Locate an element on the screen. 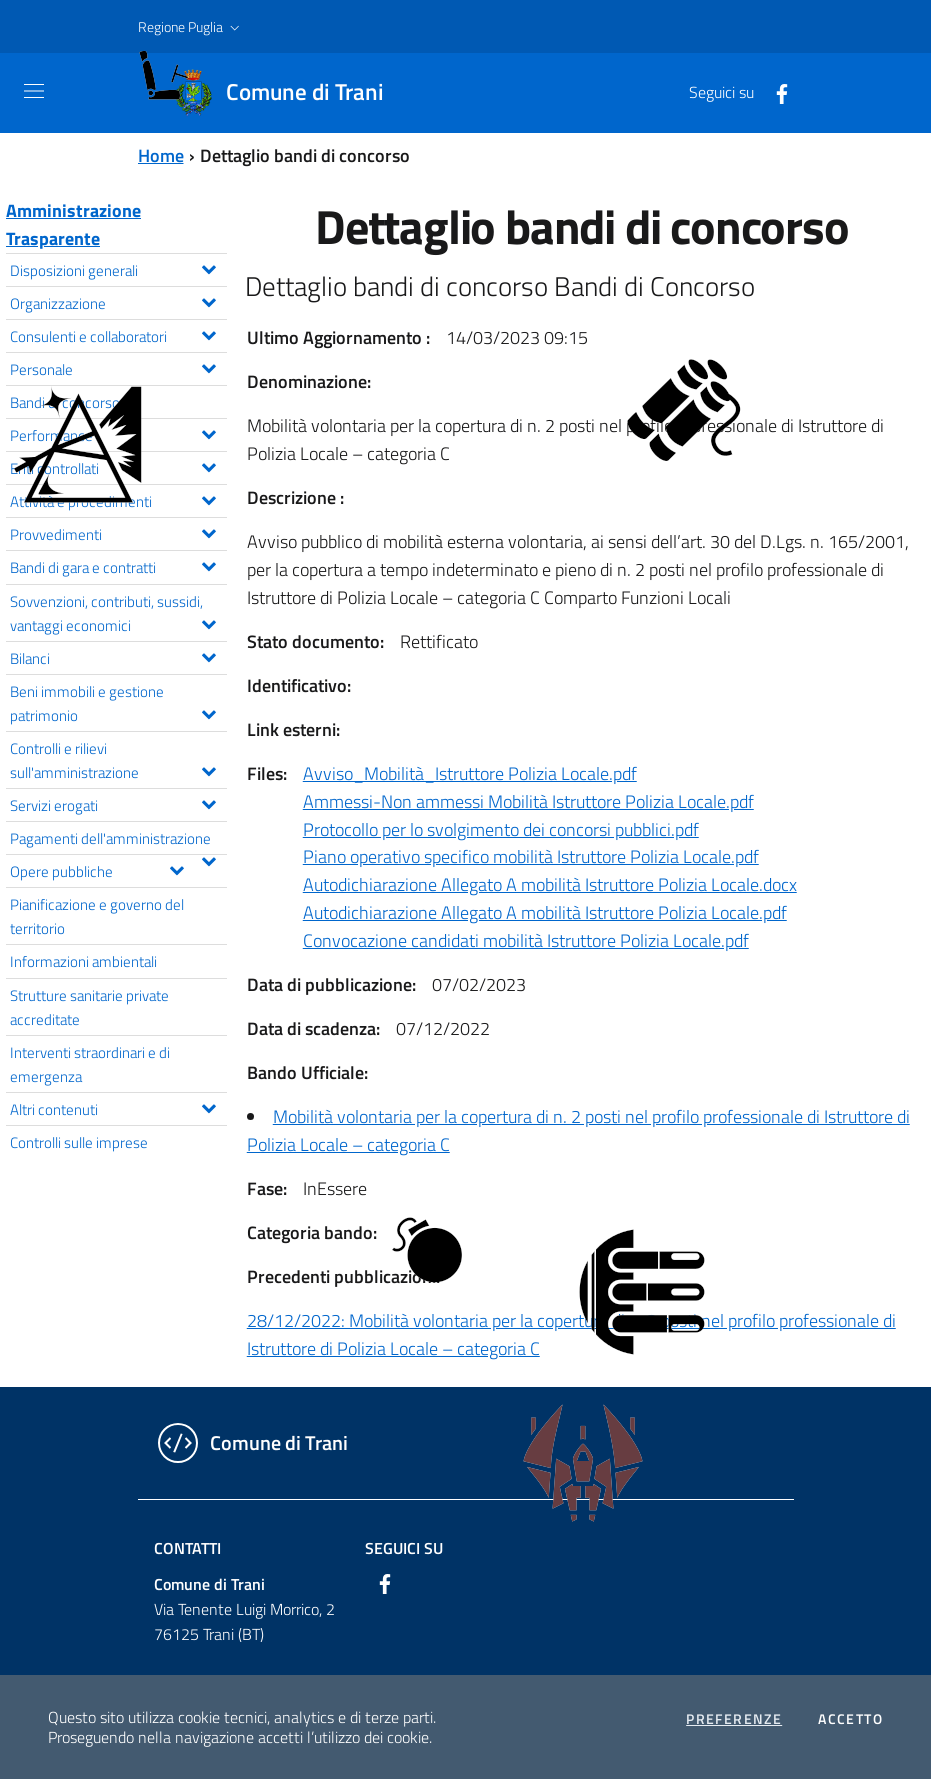 Image resolution: width=931 pixels, height=1779 pixels. adjust vehicle seat position is located at coordinates (163, 75).